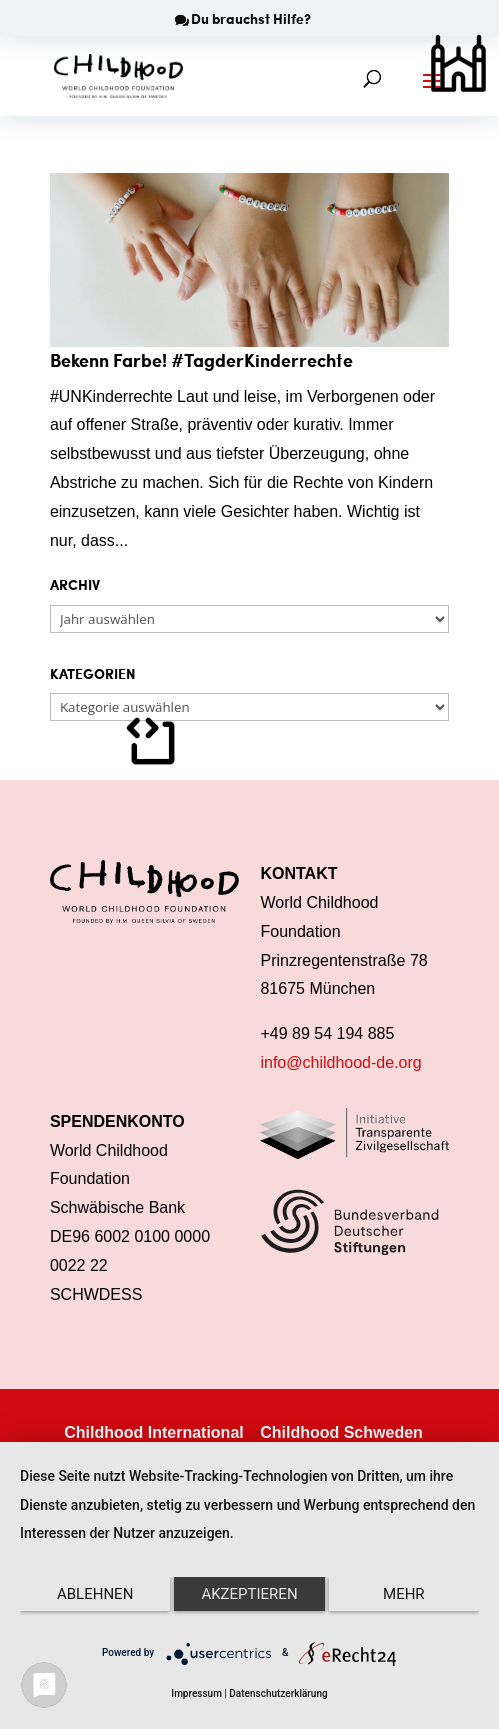  Describe the element at coordinates (153, 743) in the screenshot. I see `insert a code block or snippet` at that location.